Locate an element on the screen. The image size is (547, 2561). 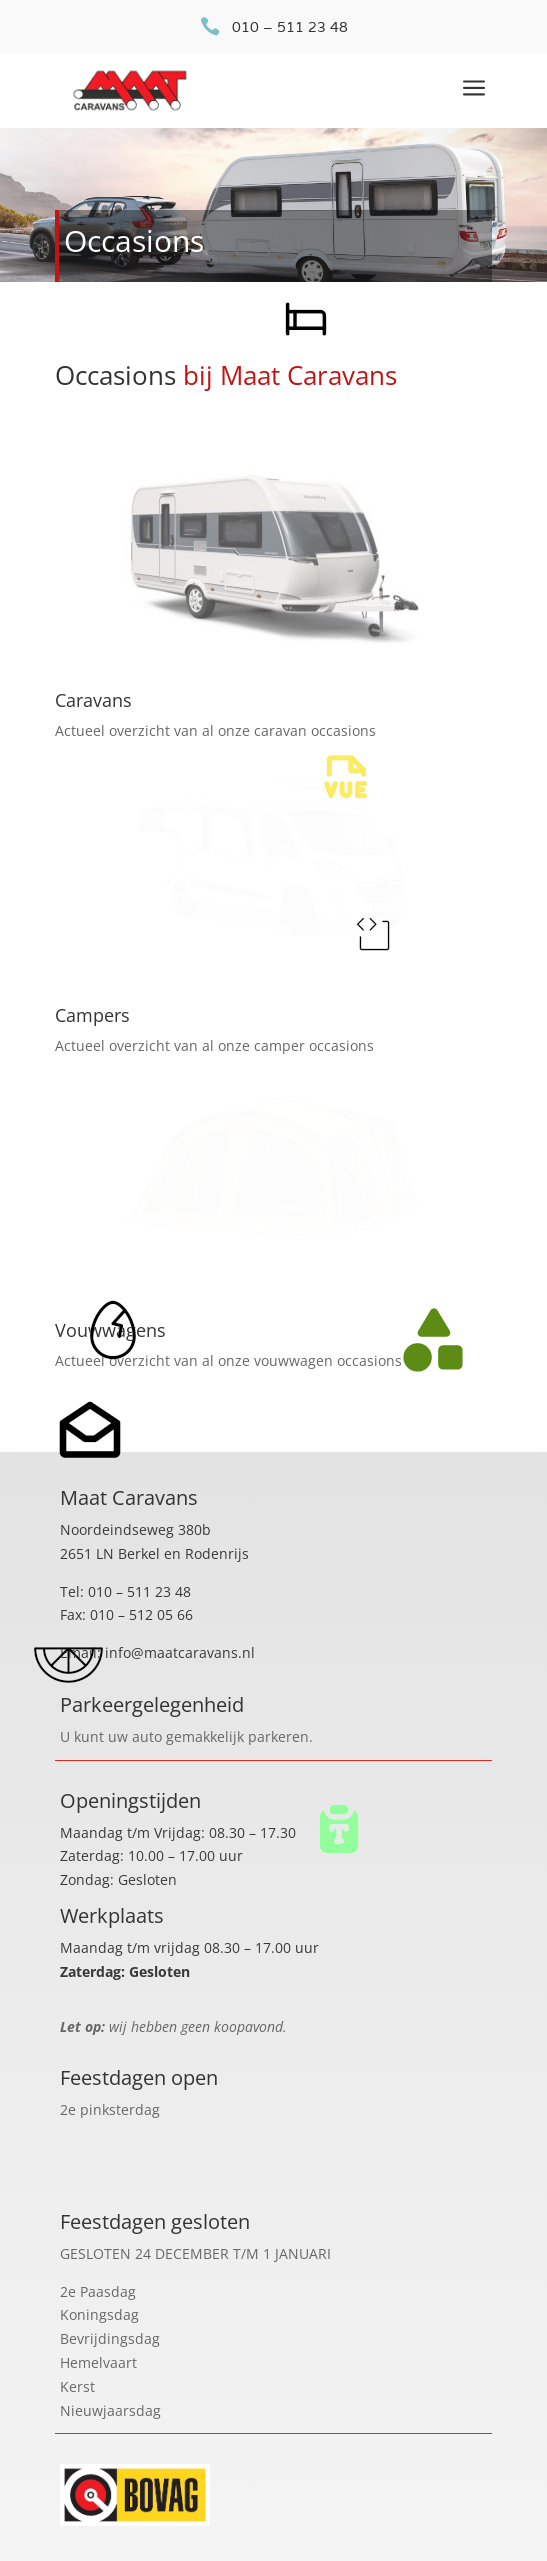
access shape tools or drawing options is located at coordinates (434, 1341).